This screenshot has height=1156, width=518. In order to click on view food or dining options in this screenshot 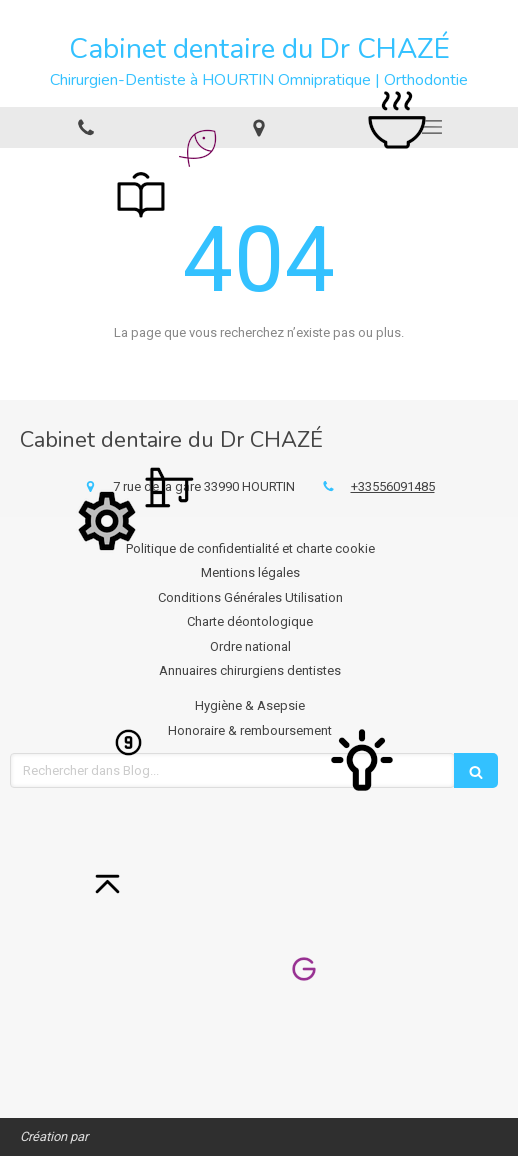, I will do `click(397, 120)`.